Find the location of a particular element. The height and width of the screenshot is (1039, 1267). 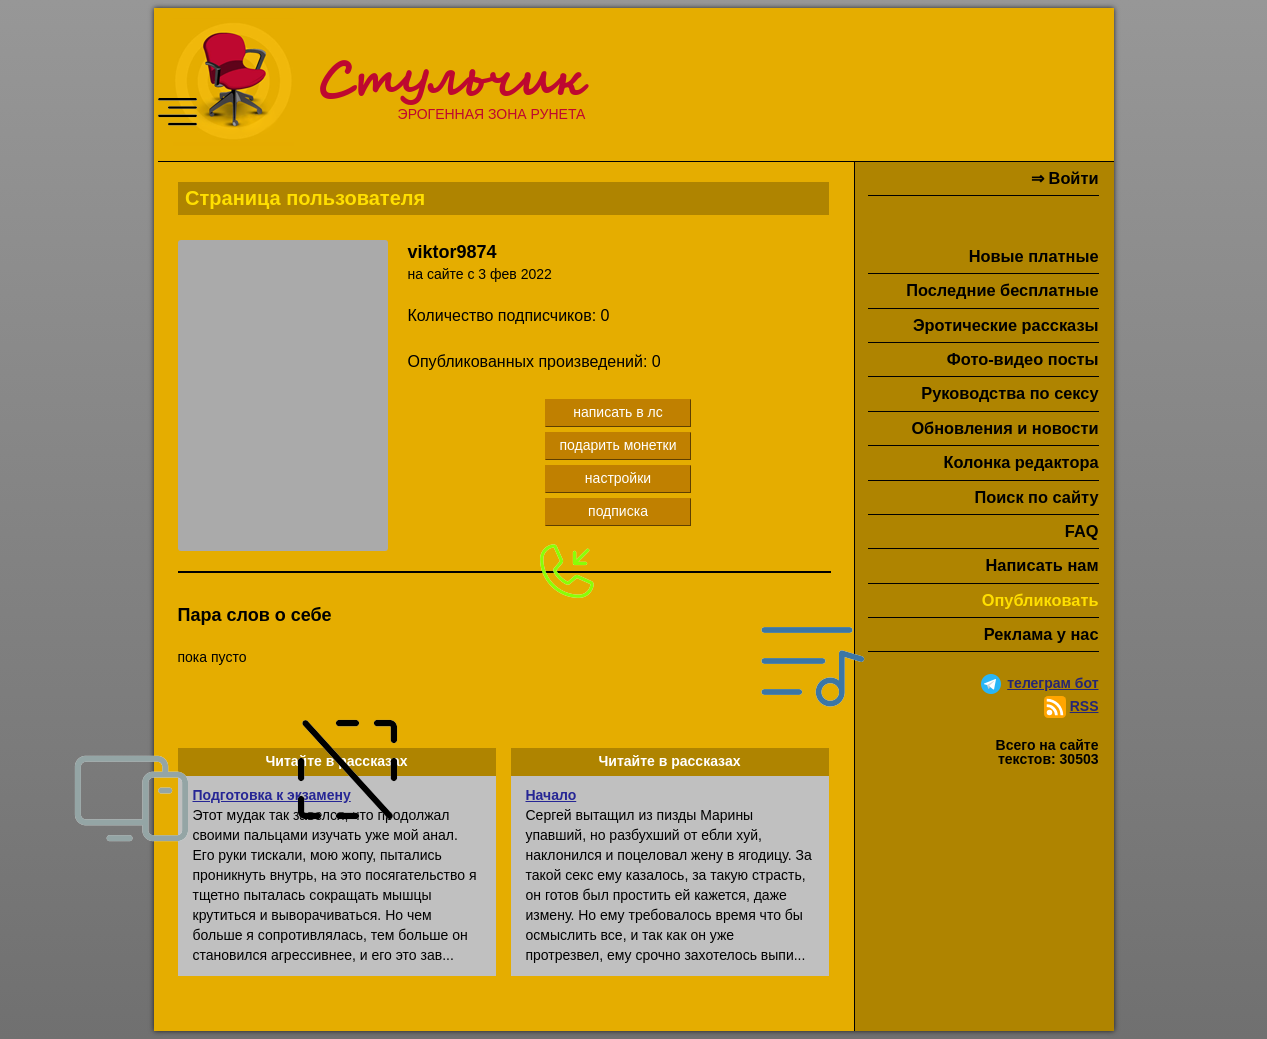

disable selection mode is located at coordinates (347, 769).